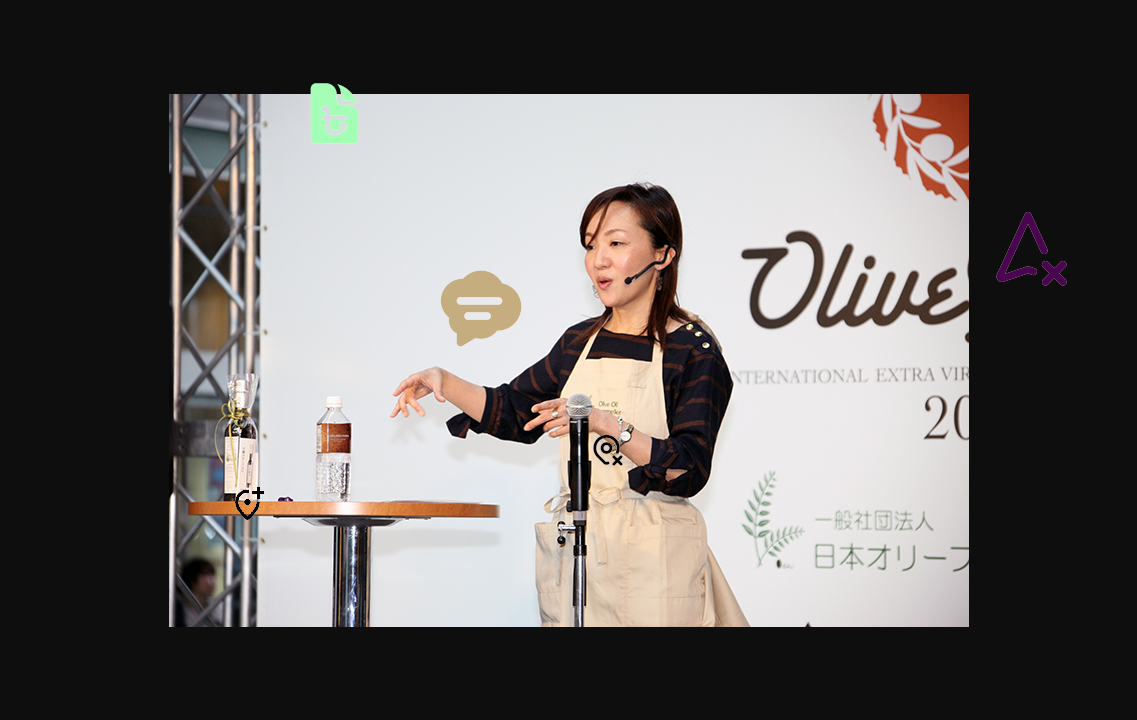 This screenshot has width=1137, height=720. What do you see at coordinates (334, 113) in the screenshot?
I see `view bangladeshi taka financial document` at bounding box center [334, 113].